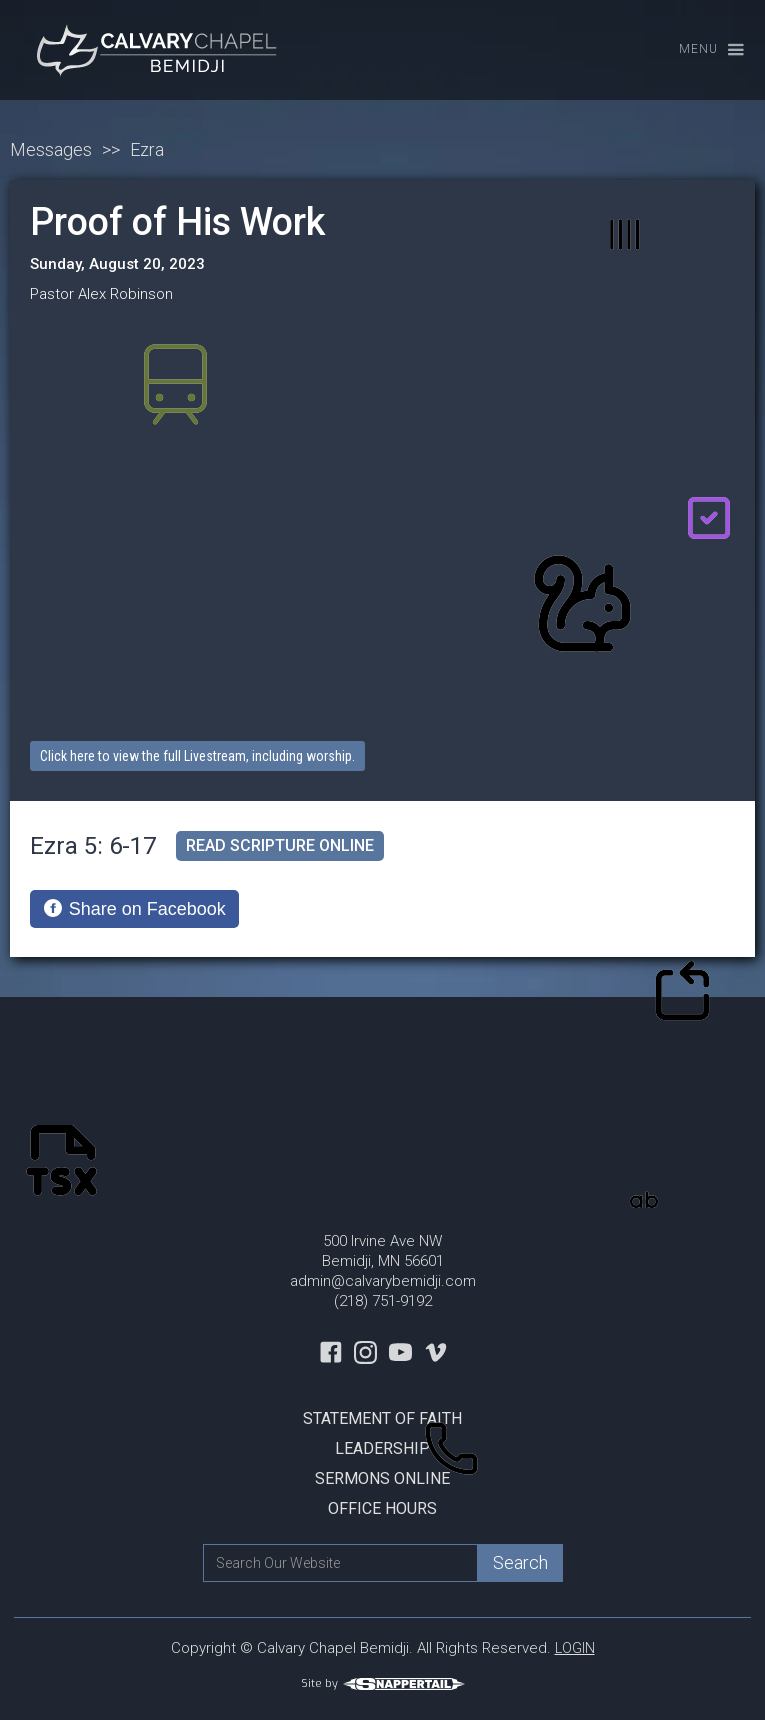 Image resolution: width=765 pixels, height=1720 pixels. I want to click on convert text to lowercase, so click(644, 1201).